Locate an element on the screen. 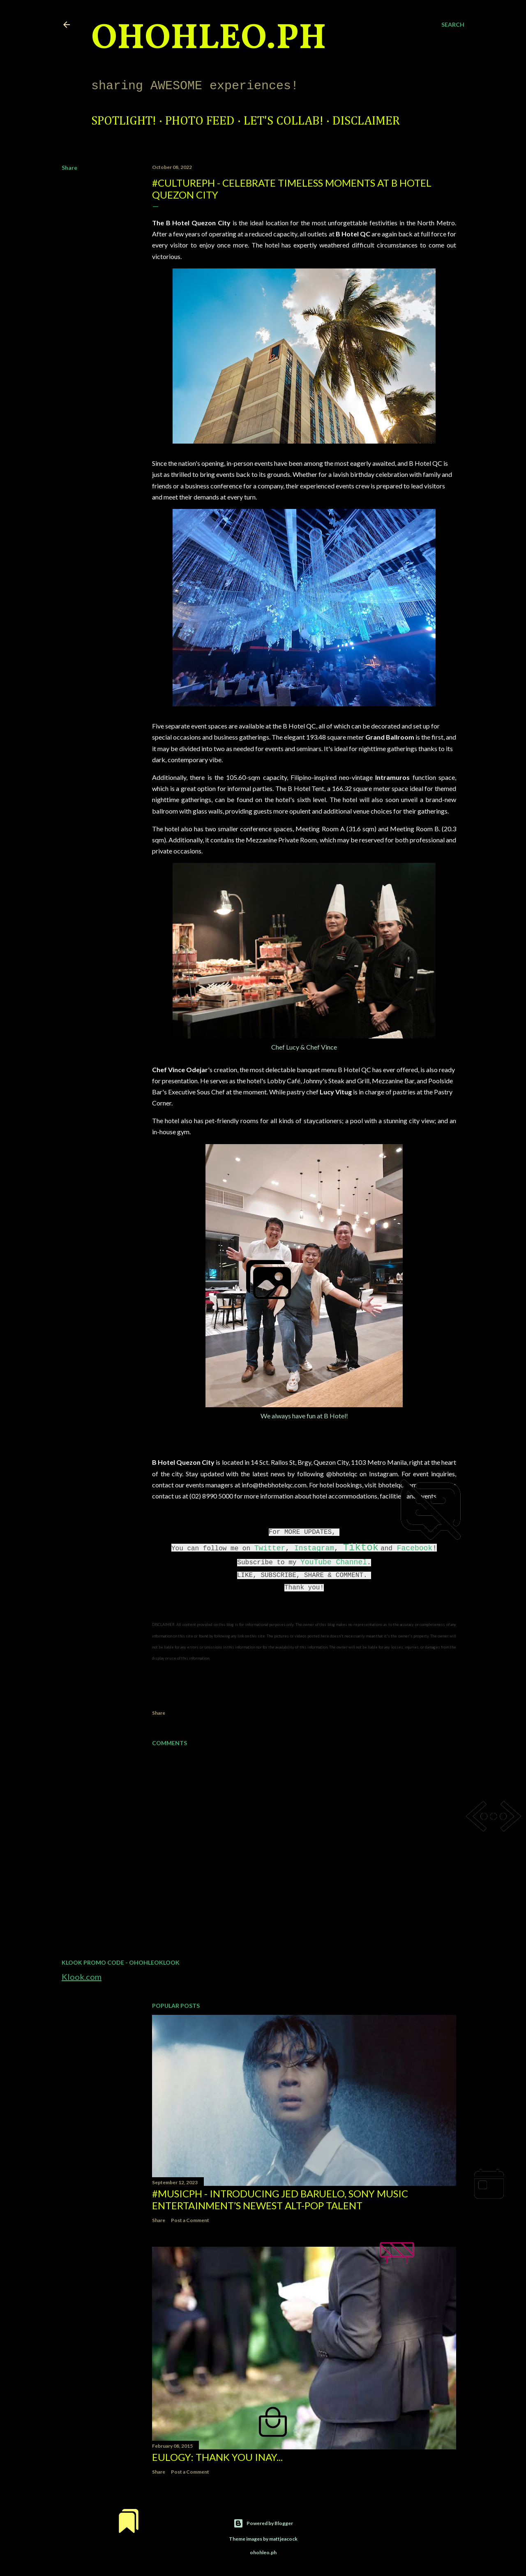 The width and height of the screenshot is (526, 2576). view photo gallery is located at coordinates (268, 1279).